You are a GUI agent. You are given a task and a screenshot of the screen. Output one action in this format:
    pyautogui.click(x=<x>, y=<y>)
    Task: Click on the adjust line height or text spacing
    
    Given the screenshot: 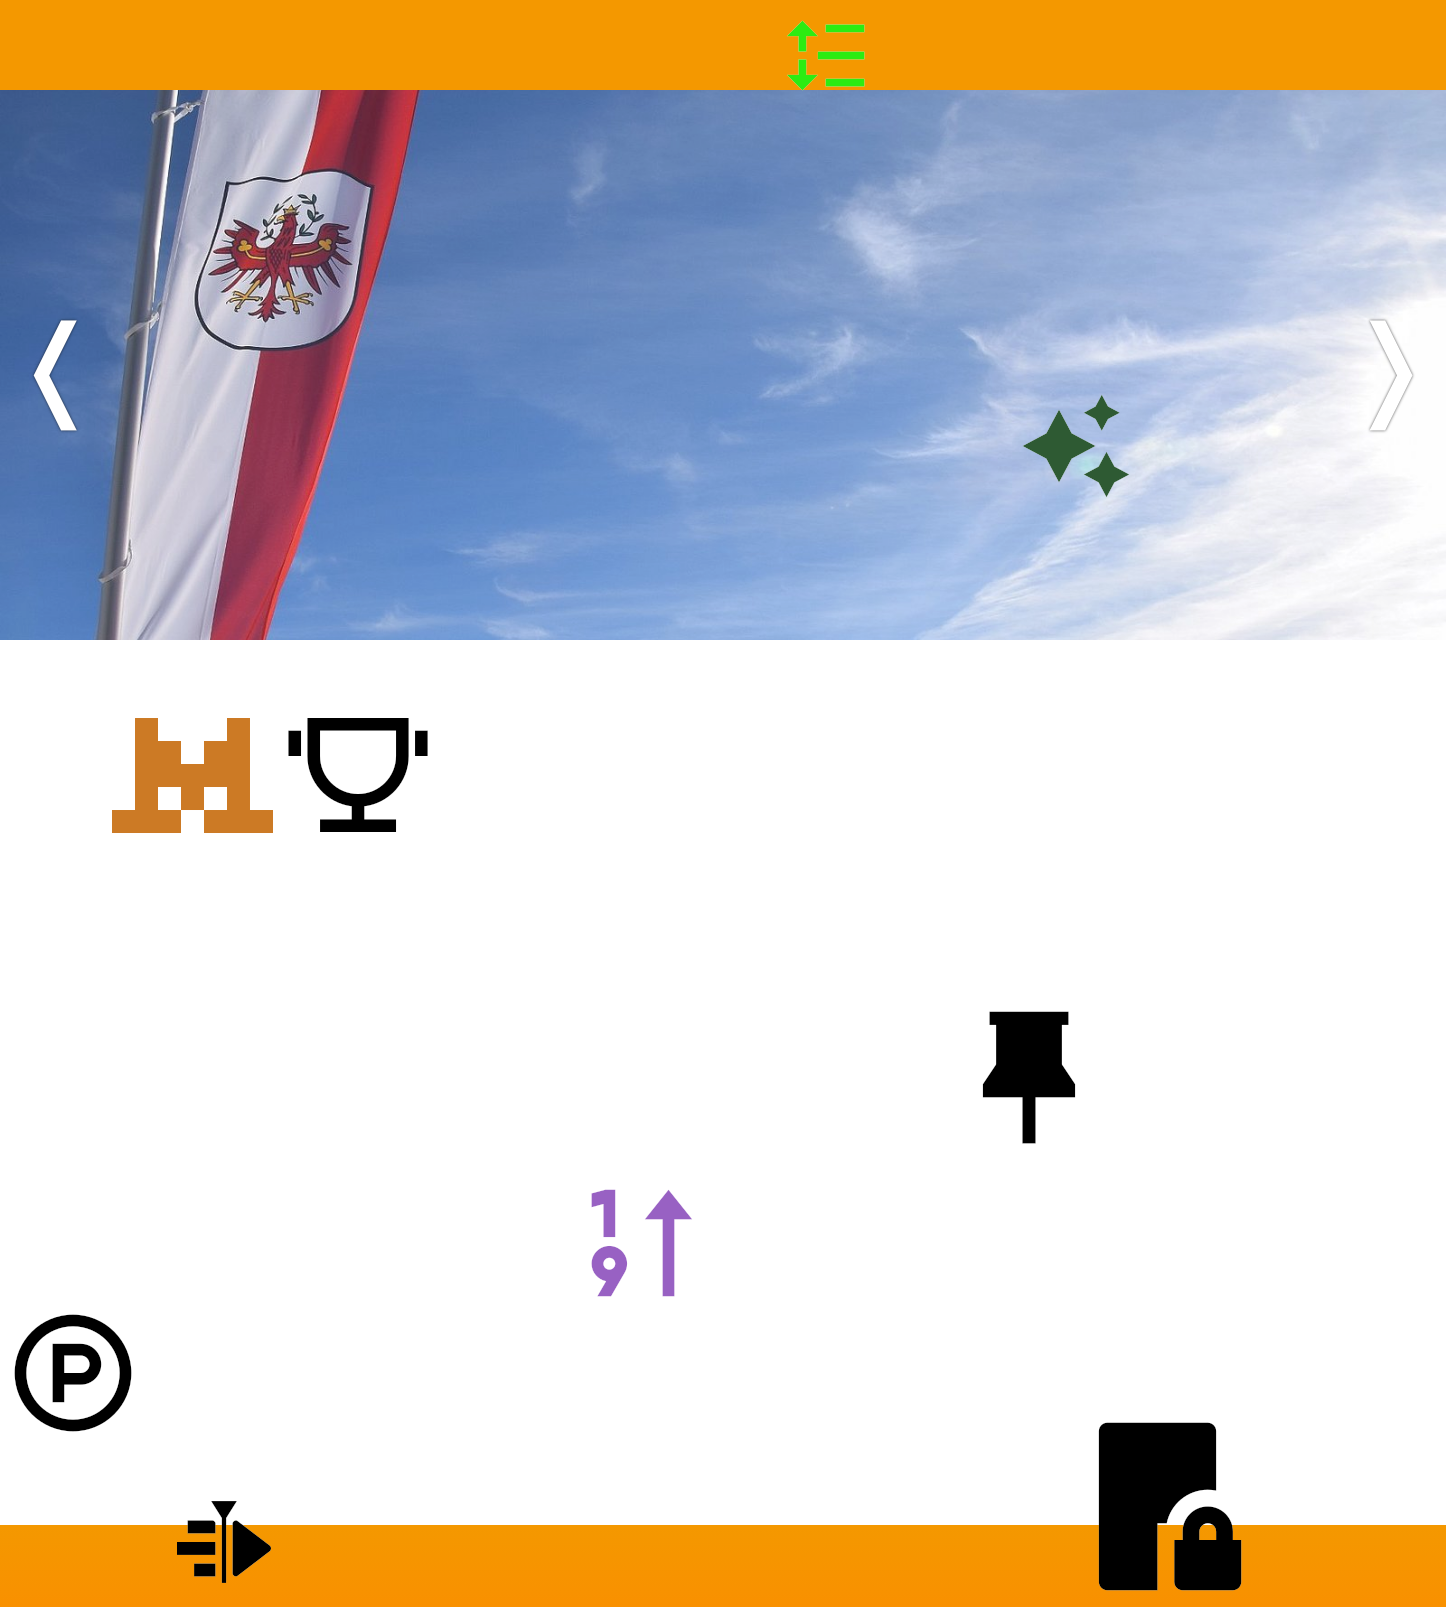 What is the action you would take?
    pyautogui.click(x=829, y=55)
    